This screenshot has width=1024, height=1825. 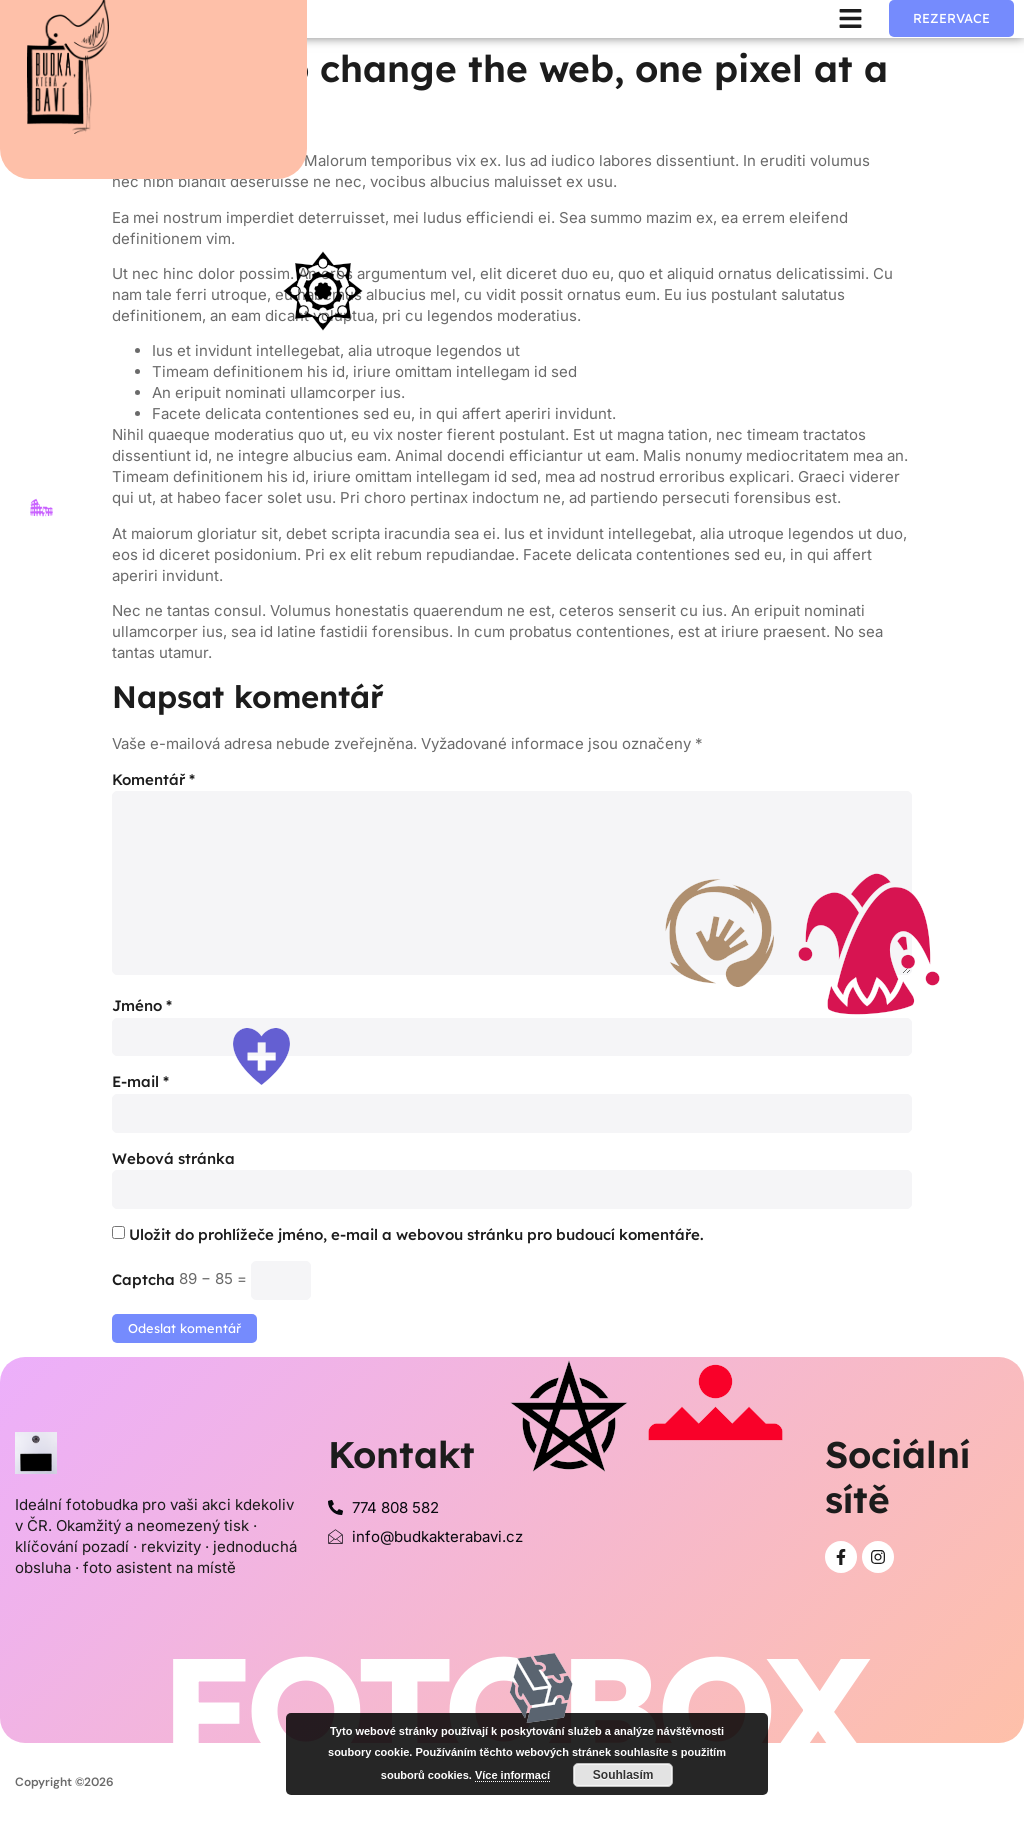 I want to click on access joke or humor features, so click(x=869, y=944).